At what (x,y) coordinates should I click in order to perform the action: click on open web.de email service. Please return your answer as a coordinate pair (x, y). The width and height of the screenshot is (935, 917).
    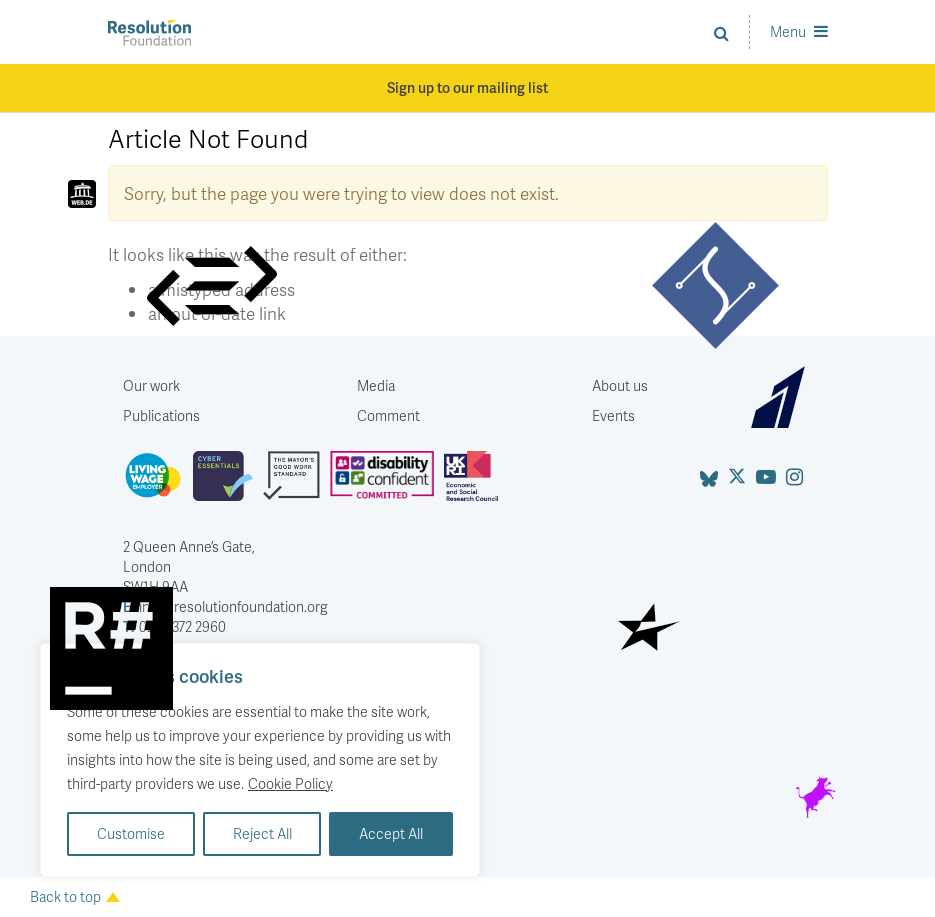
    Looking at the image, I should click on (82, 194).